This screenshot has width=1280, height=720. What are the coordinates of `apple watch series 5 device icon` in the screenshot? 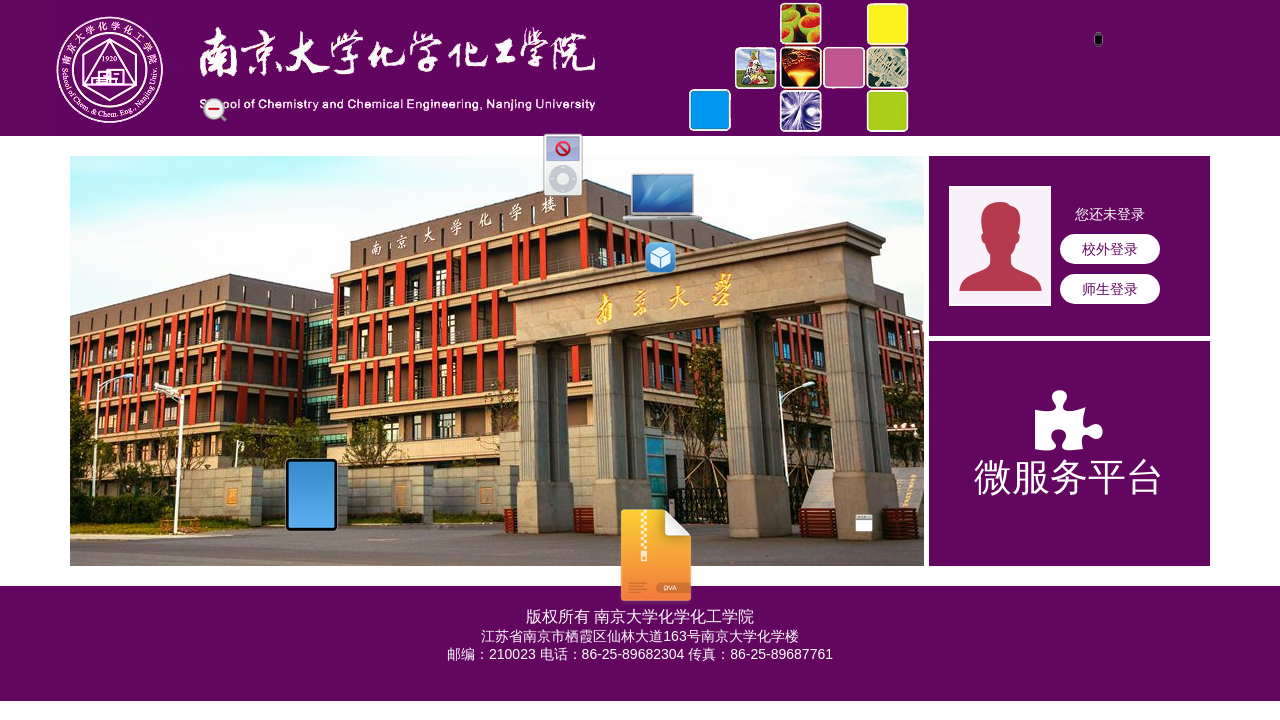 It's located at (1098, 39).